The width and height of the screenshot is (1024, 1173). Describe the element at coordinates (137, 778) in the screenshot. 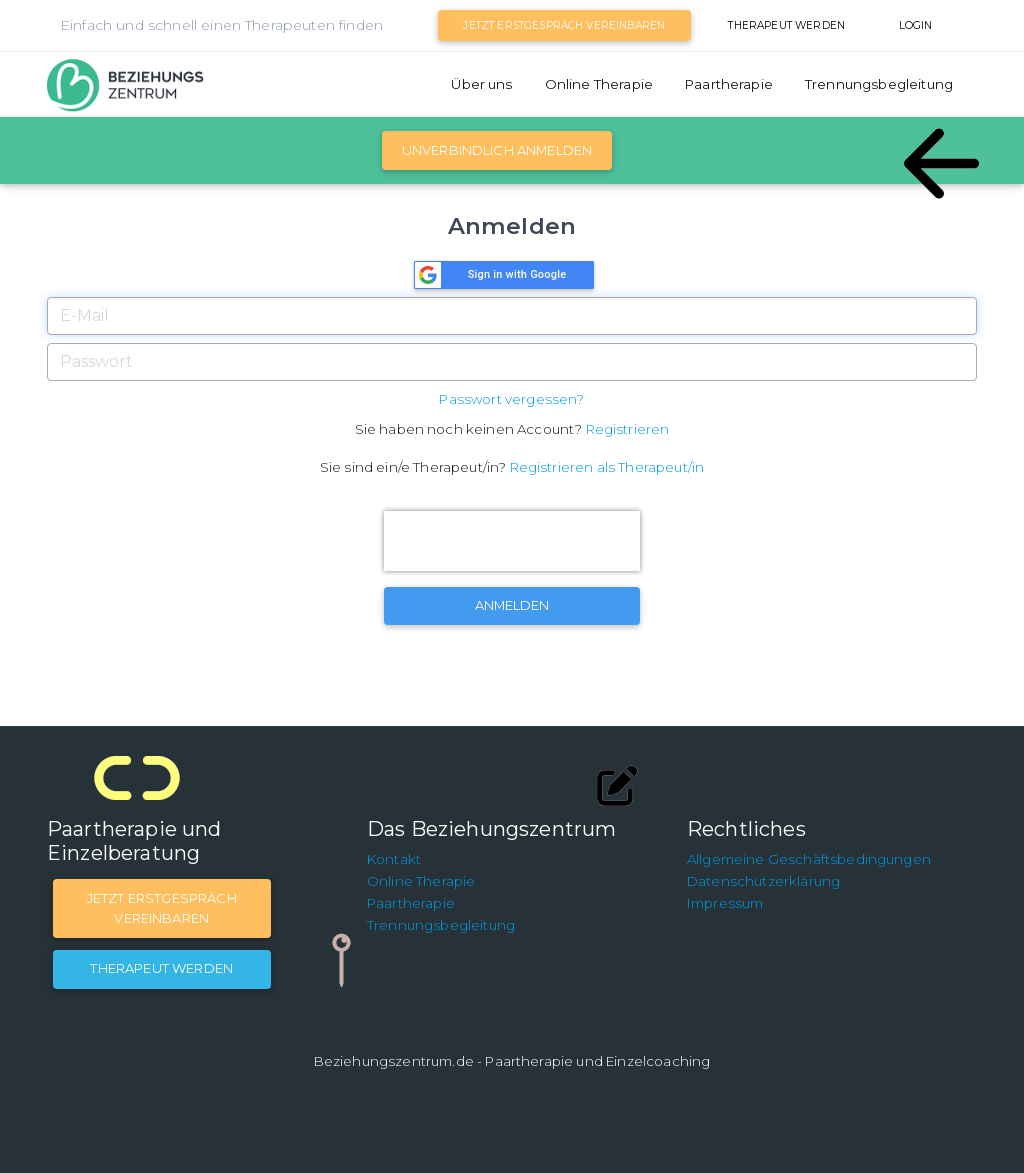

I see `remove or break a link connection` at that location.